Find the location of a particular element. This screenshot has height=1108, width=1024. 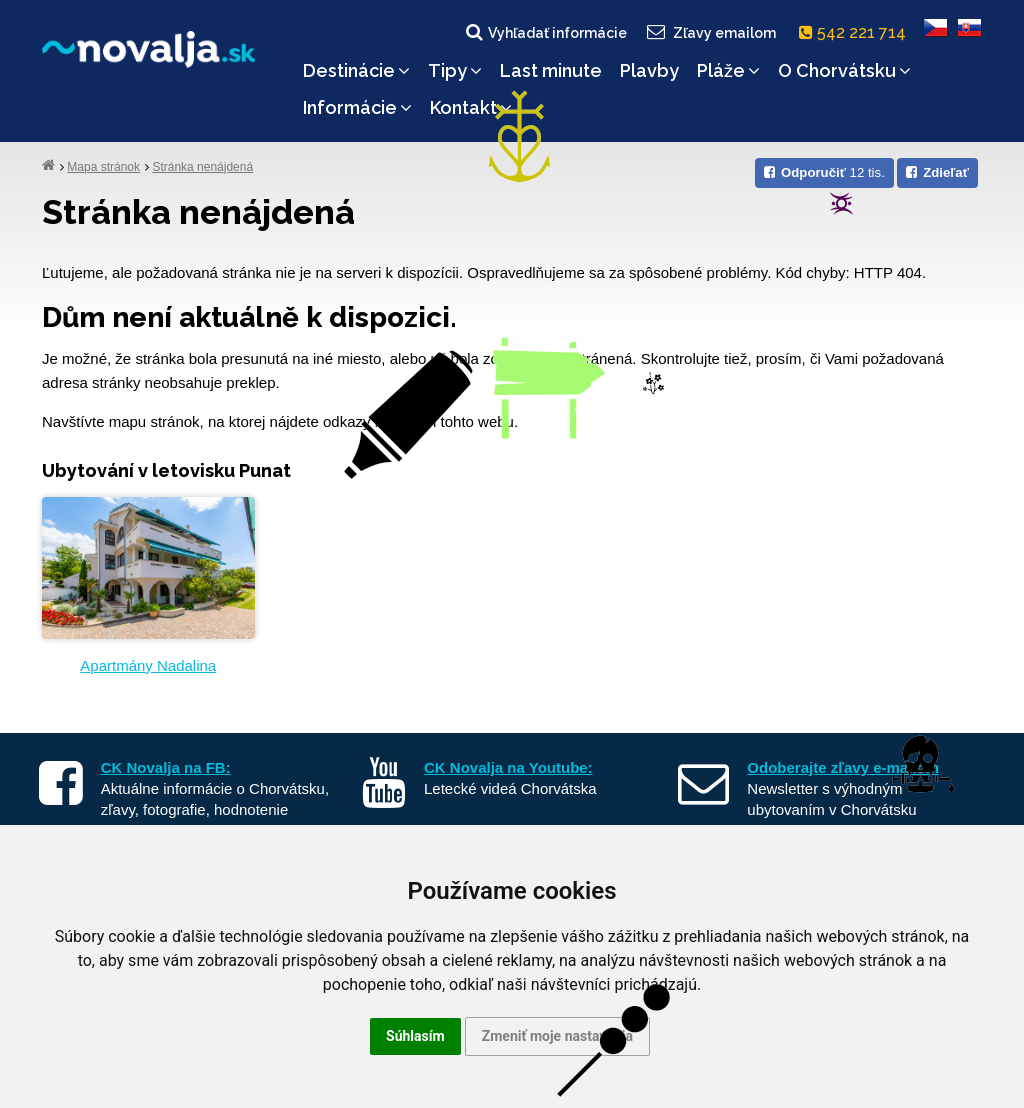

highlight or mark important text is located at coordinates (408, 414).